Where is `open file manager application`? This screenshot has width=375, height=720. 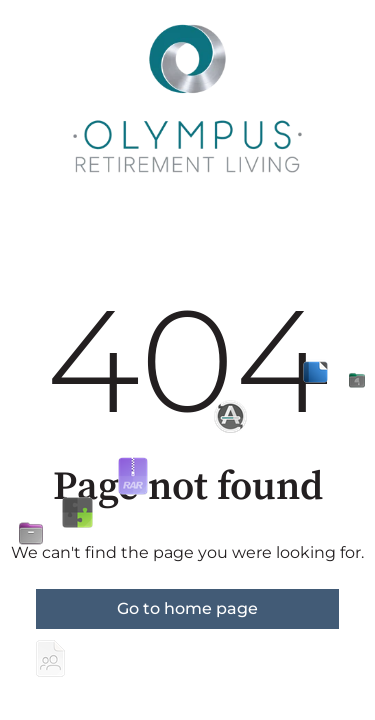
open file manager application is located at coordinates (31, 533).